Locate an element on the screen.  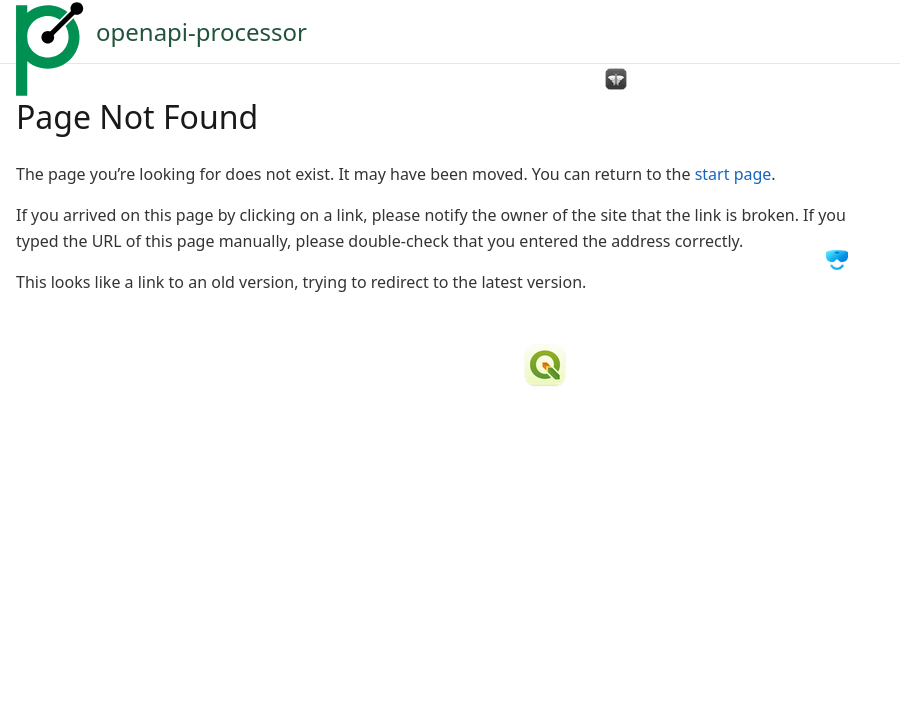
open qgis geographic information system application is located at coordinates (545, 365).